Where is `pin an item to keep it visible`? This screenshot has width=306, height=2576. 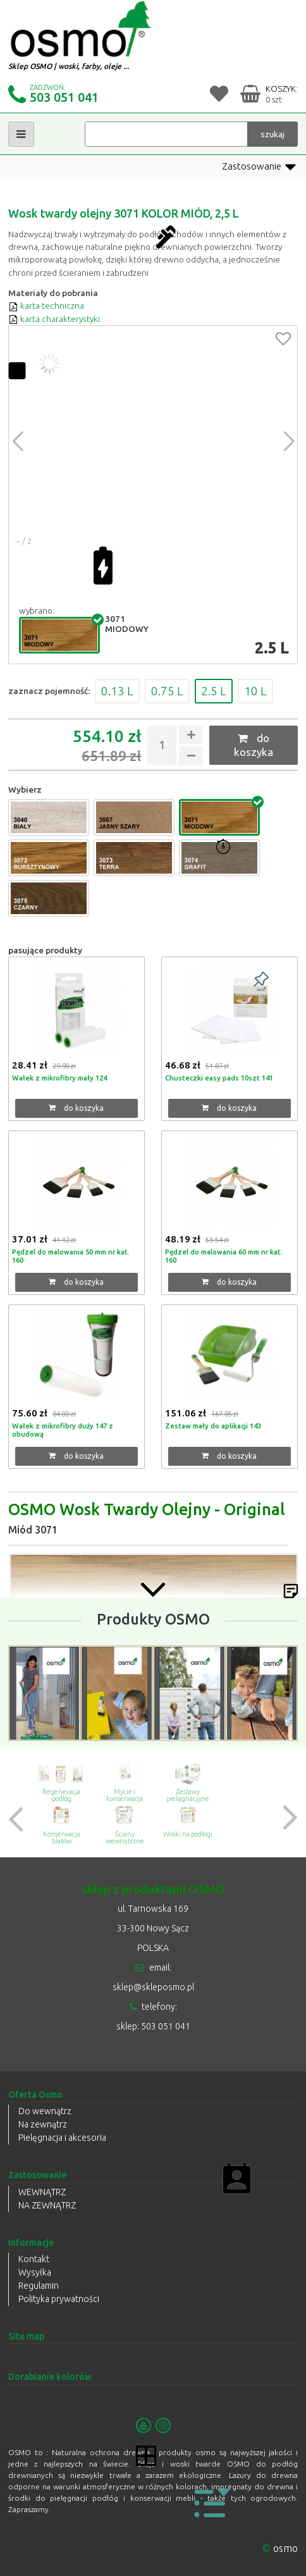 pin an item to keep it visible is located at coordinates (260, 979).